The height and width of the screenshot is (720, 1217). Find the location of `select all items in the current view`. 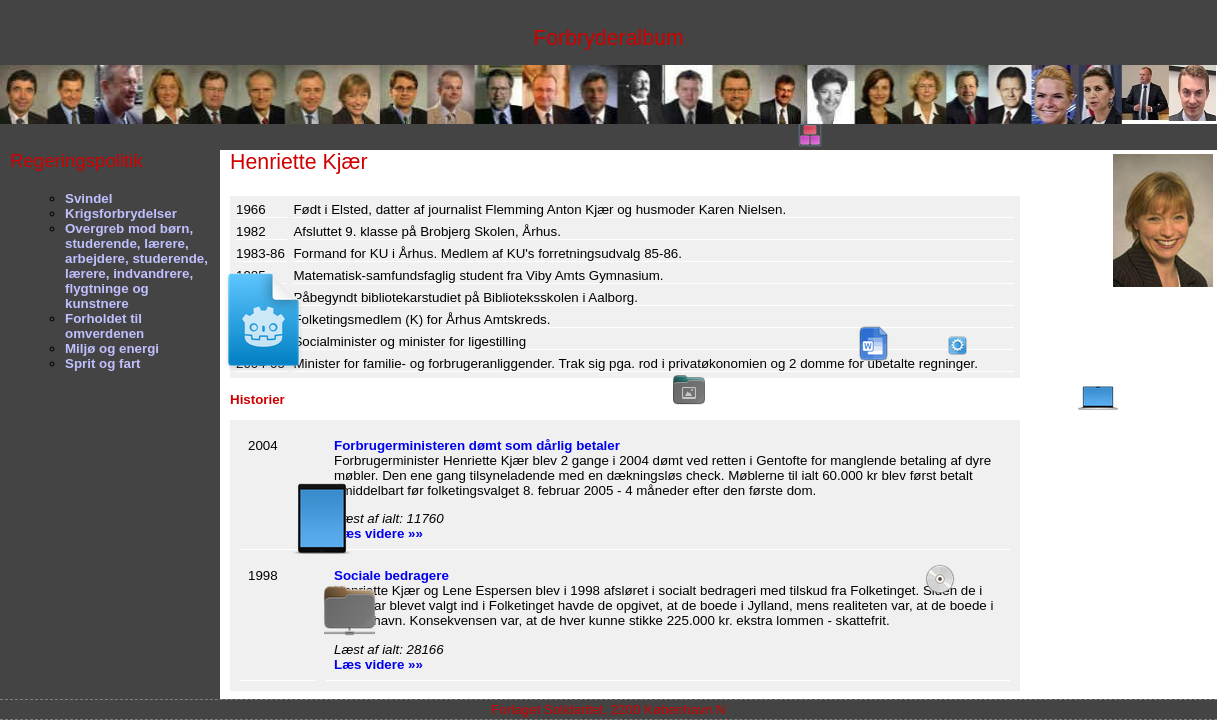

select all items in the current view is located at coordinates (810, 135).